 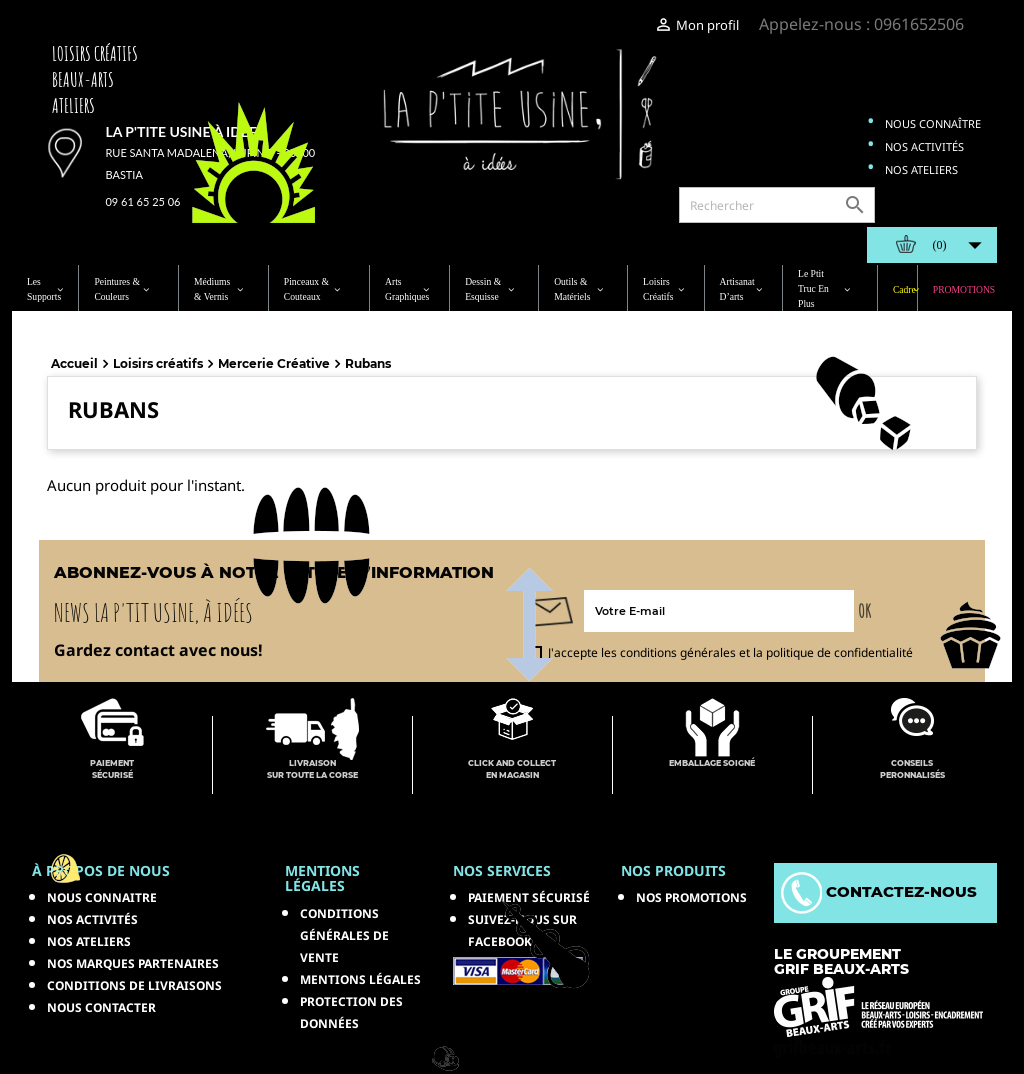 I want to click on mining or excavation activity in a game, so click(x=445, y=1058).